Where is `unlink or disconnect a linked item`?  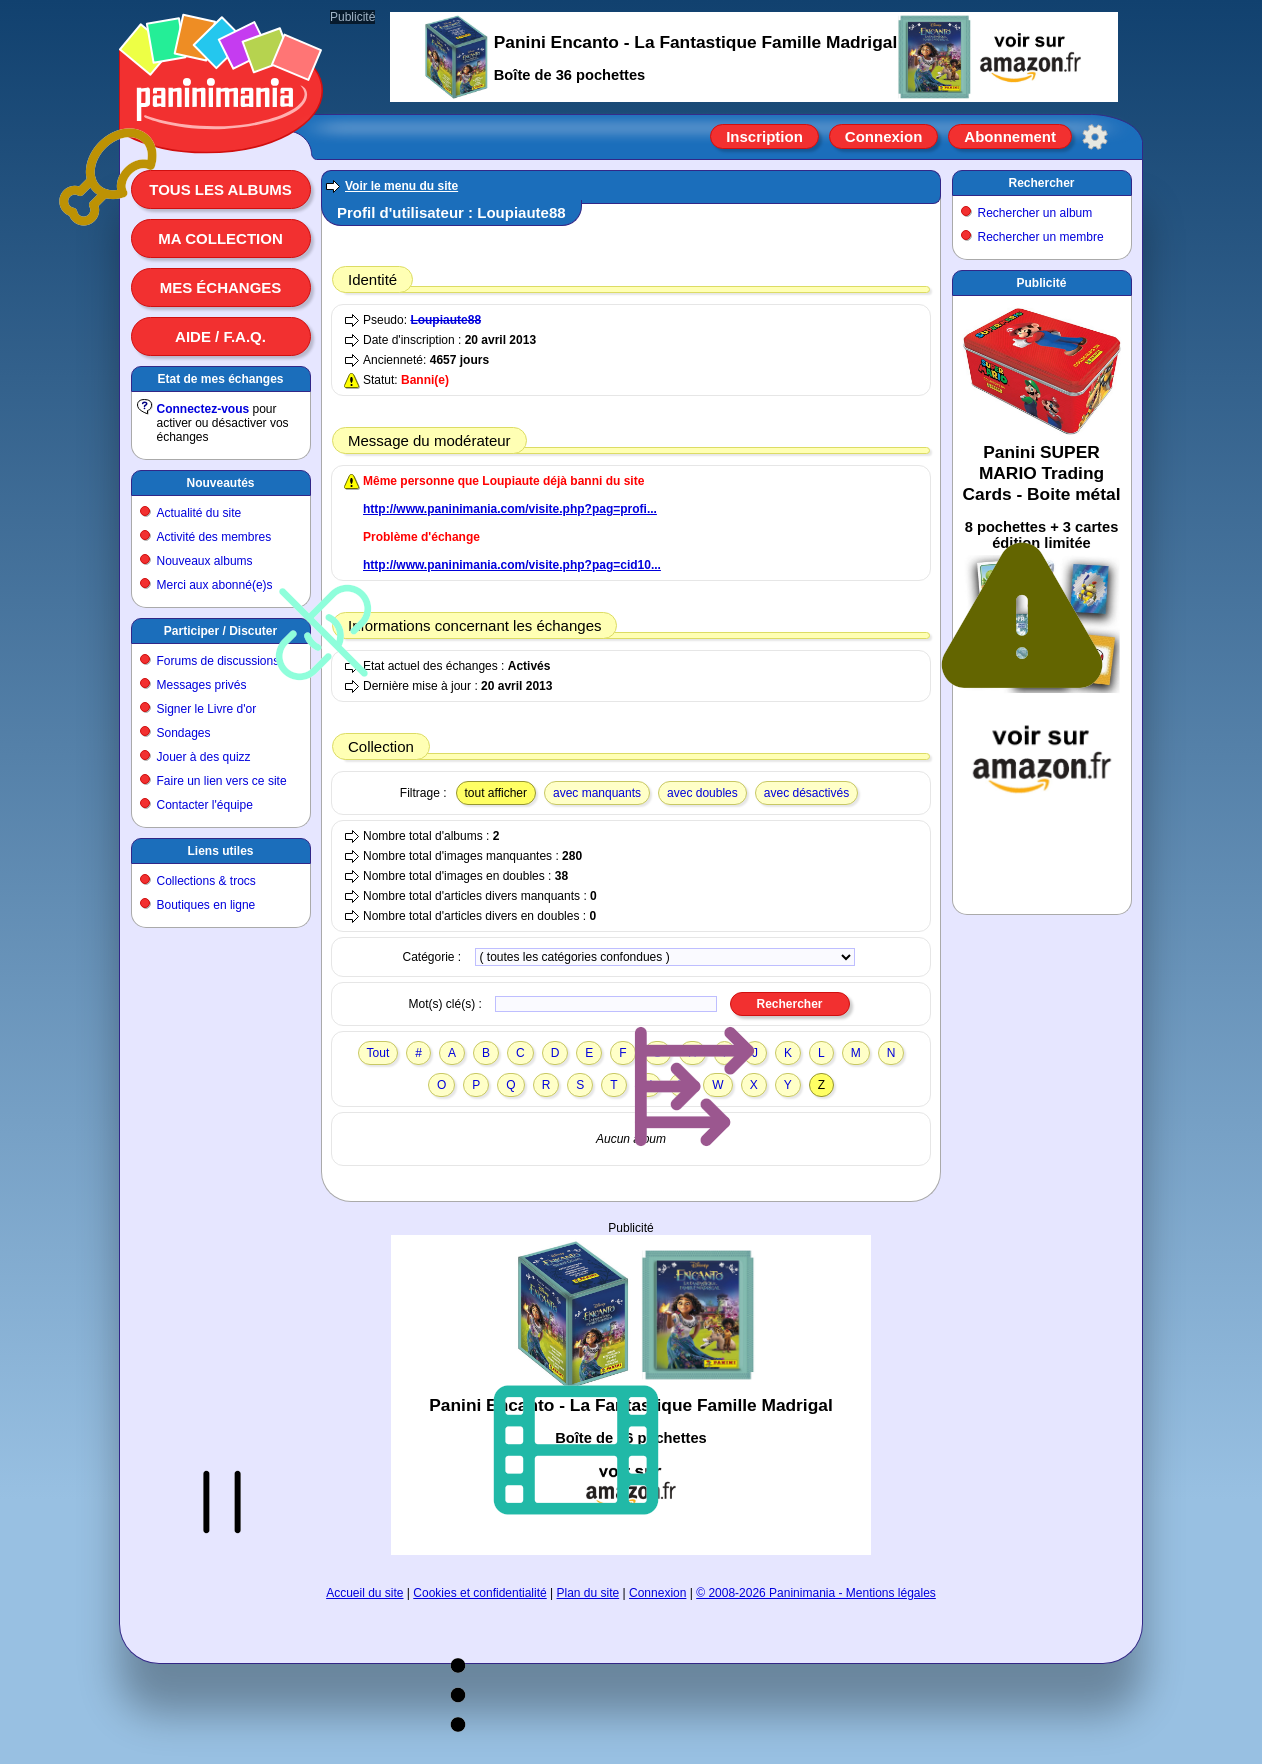
unlink or disconnect a linked item is located at coordinates (323, 632).